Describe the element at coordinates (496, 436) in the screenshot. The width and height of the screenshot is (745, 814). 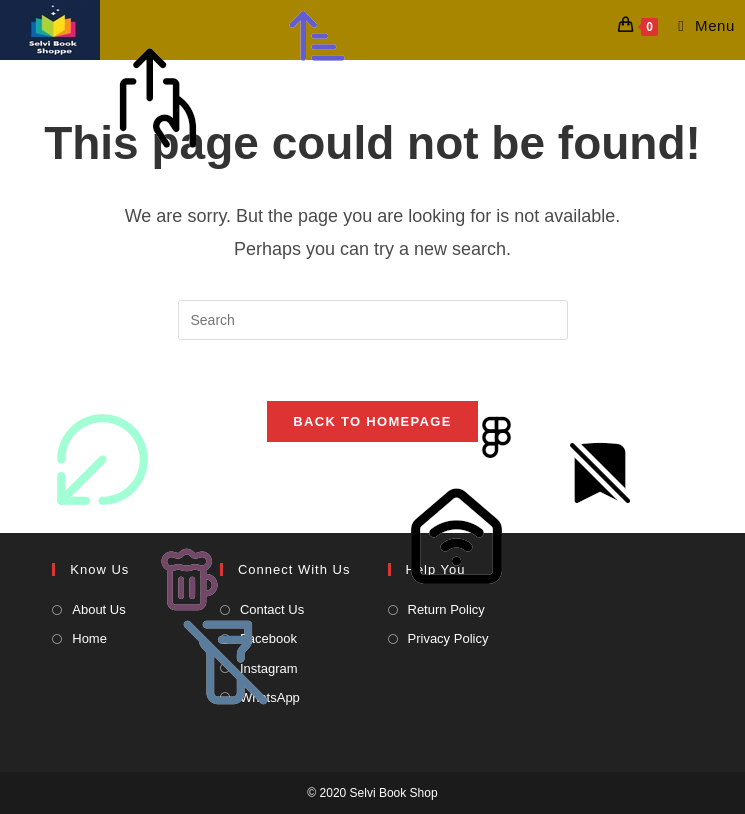
I see `open Figma design tool` at that location.